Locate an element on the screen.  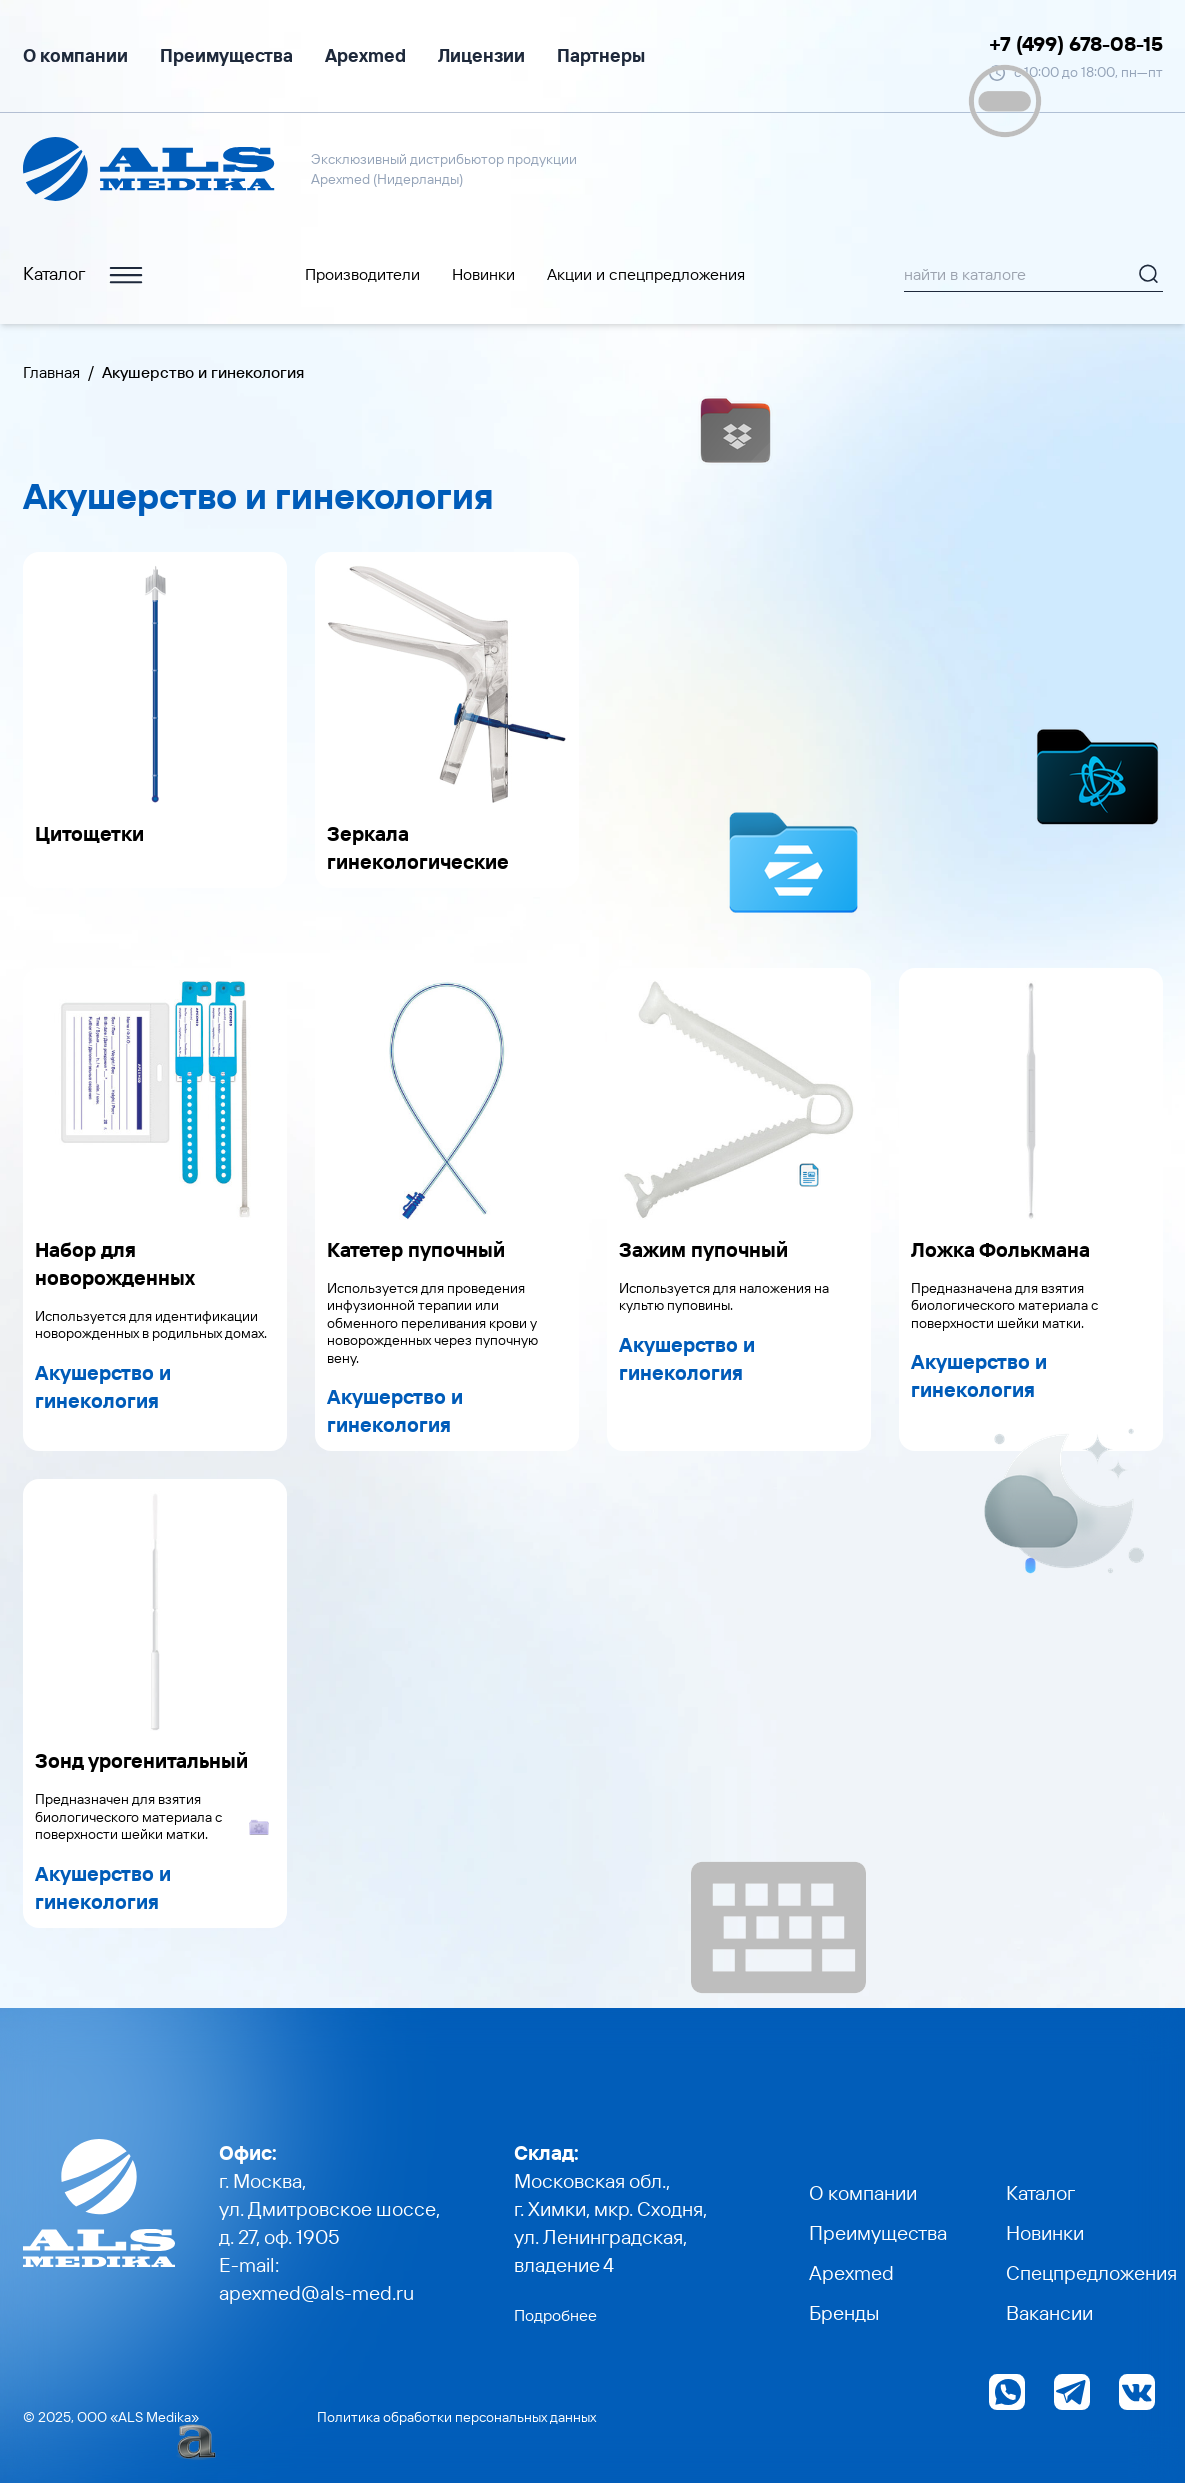
apply bold formatting to selected text is located at coordinates (196, 2442).